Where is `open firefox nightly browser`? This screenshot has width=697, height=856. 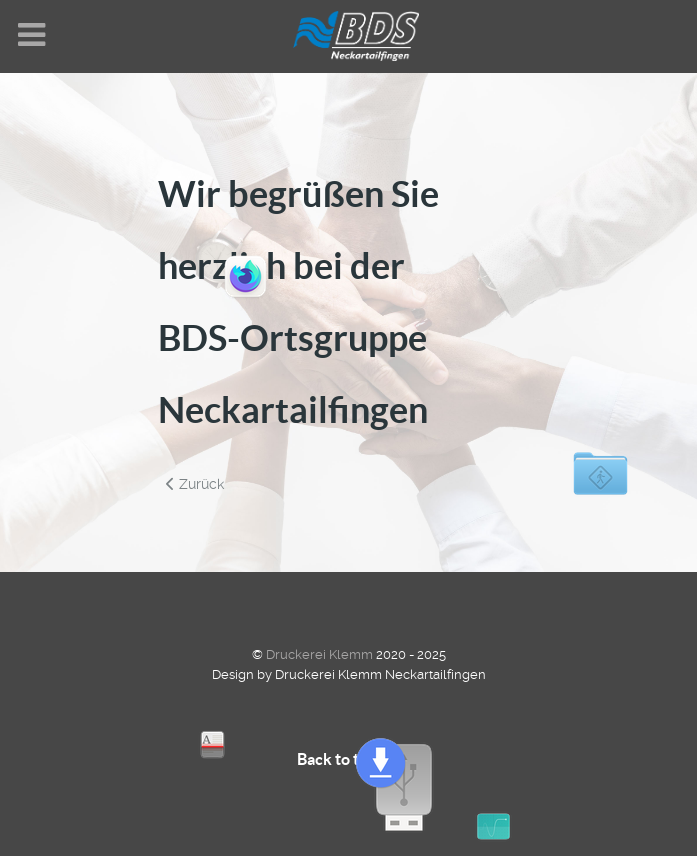 open firefox nightly browser is located at coordinates (245, 276).